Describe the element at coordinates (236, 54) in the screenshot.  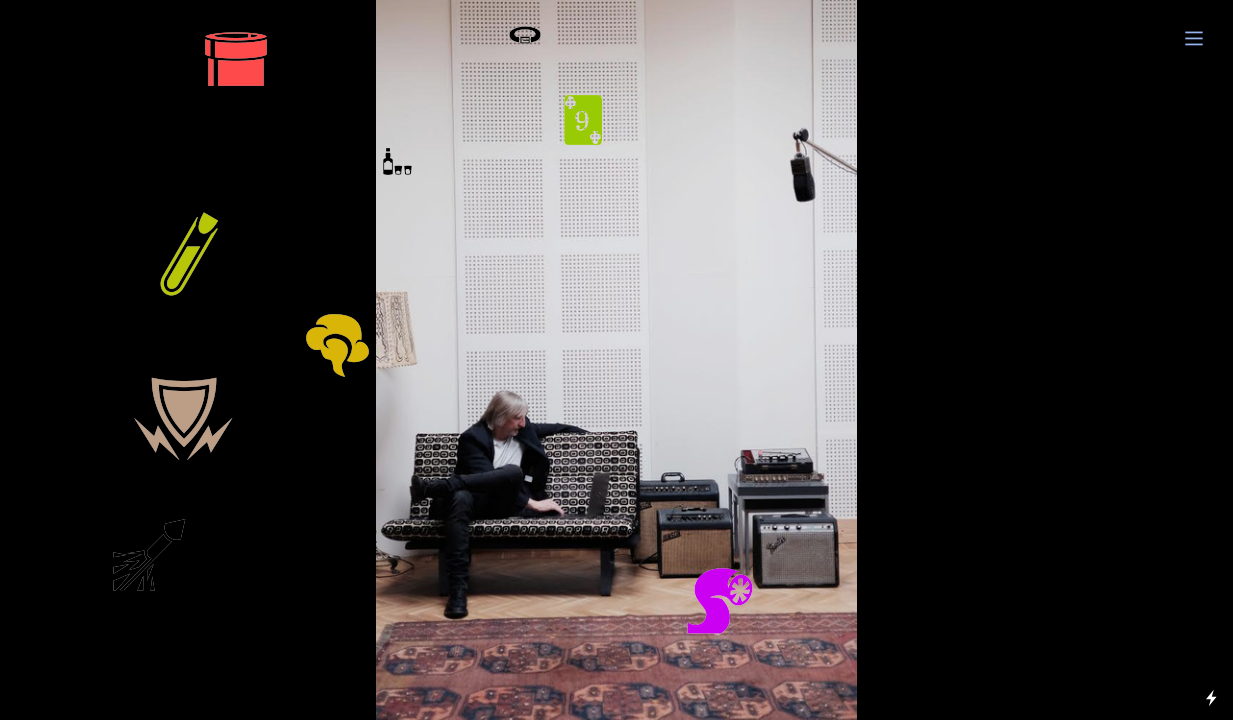
I see `warp or teleport to another location` at that location.